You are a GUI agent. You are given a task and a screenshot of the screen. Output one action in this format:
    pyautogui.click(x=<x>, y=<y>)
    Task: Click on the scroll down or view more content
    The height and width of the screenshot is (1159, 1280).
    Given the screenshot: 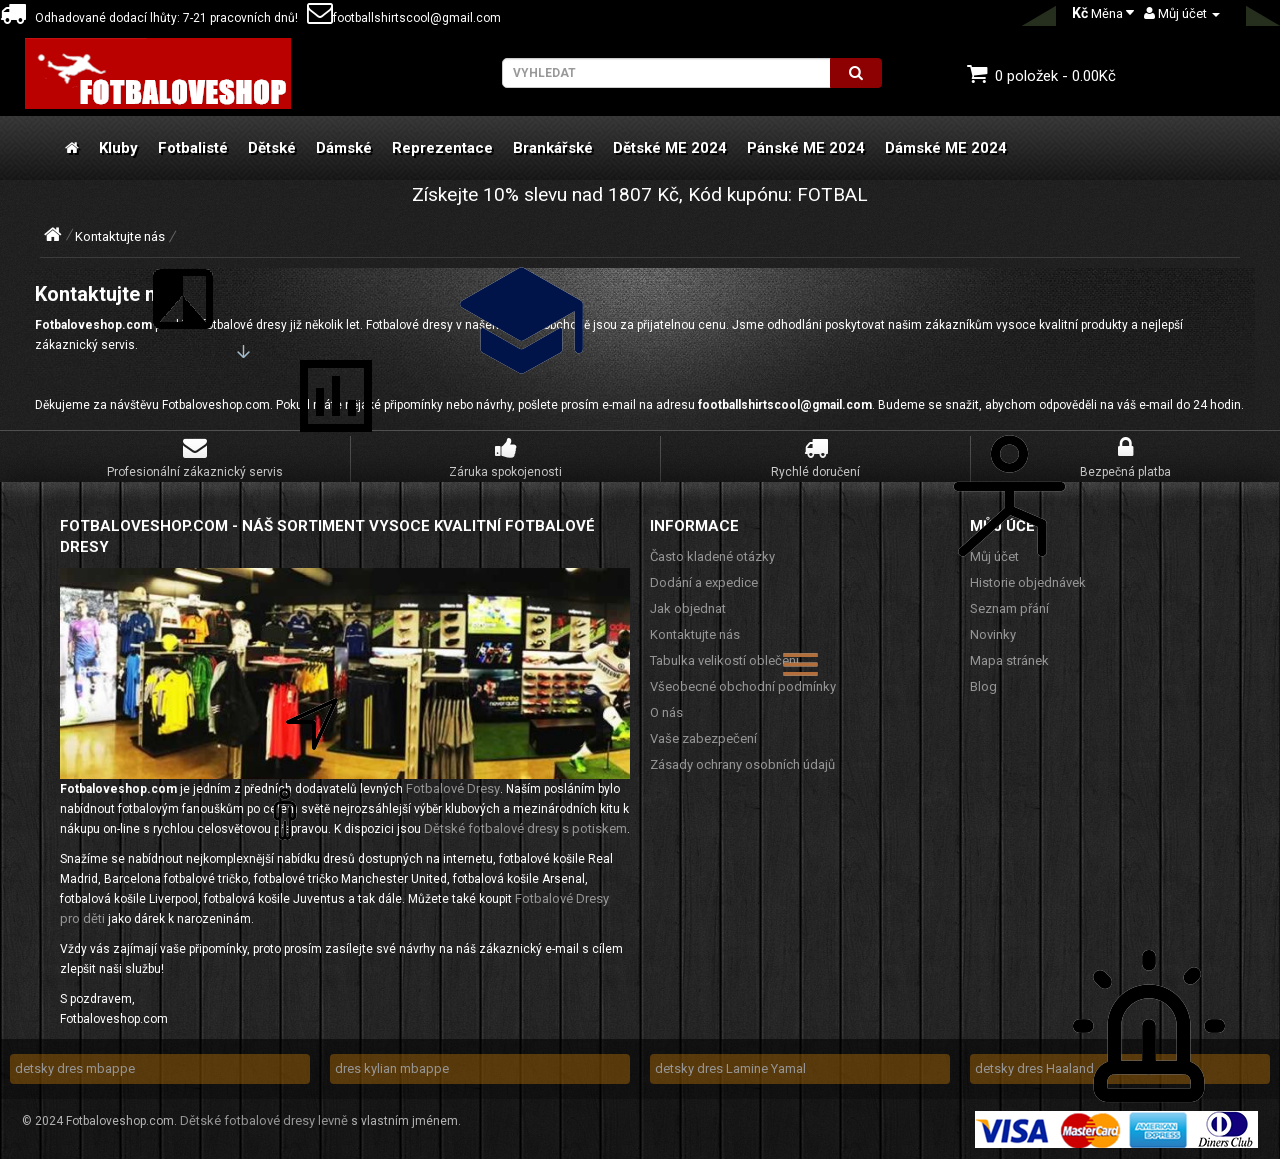 What is the action you would take?
    pyautogui.click(x=243, y=351)
    